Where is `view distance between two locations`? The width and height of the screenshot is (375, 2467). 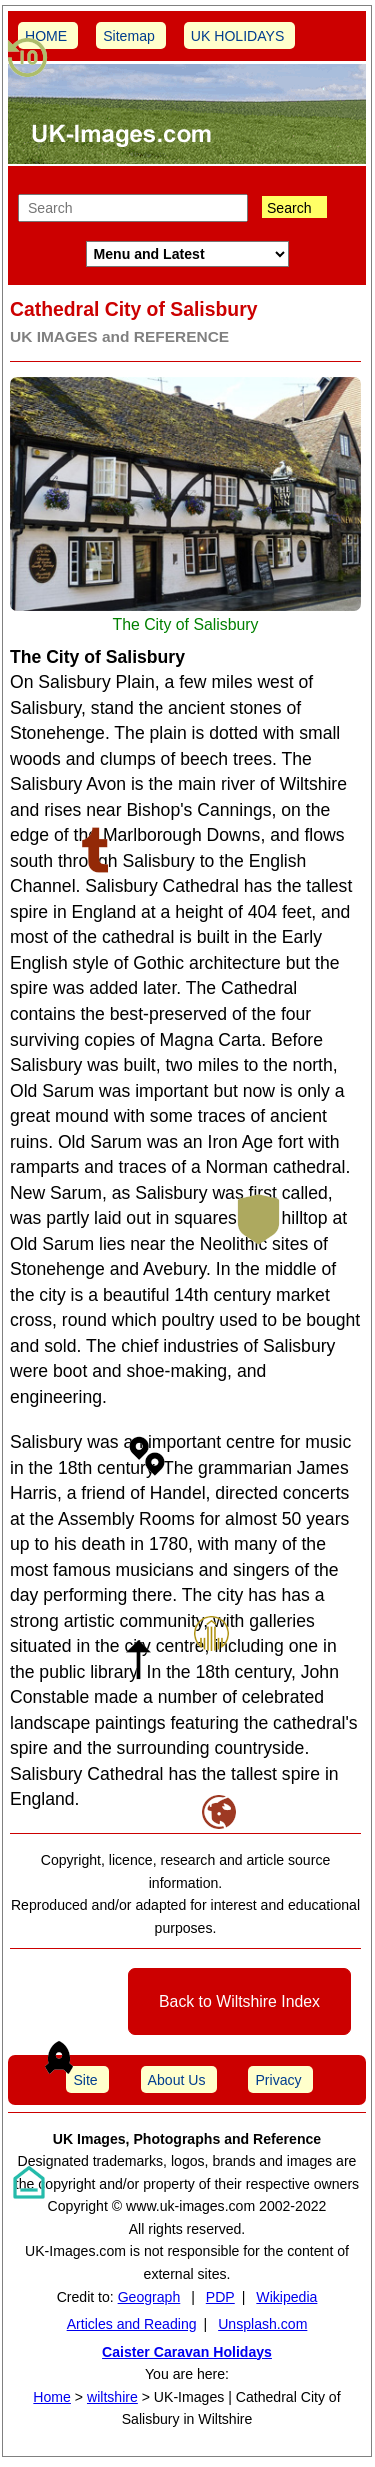
view distance between two locations is located at coordinates (147, 1456).